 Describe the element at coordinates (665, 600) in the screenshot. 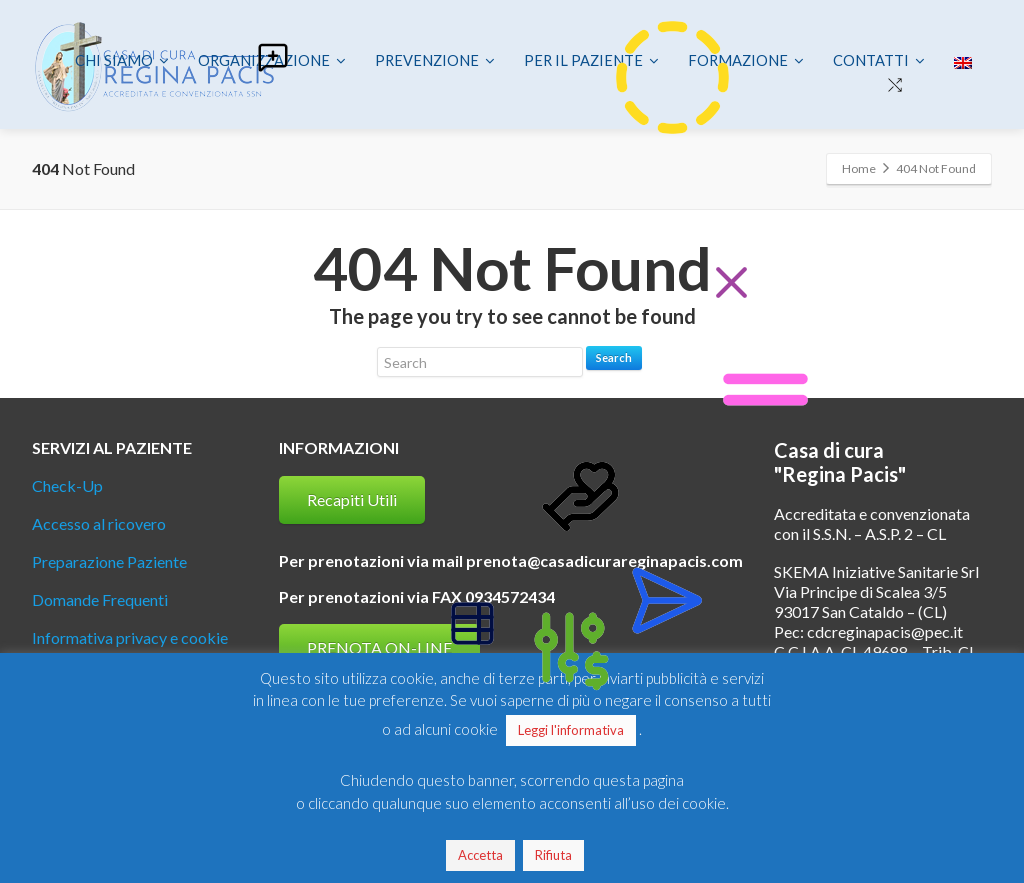

I see `send a message` at that location.